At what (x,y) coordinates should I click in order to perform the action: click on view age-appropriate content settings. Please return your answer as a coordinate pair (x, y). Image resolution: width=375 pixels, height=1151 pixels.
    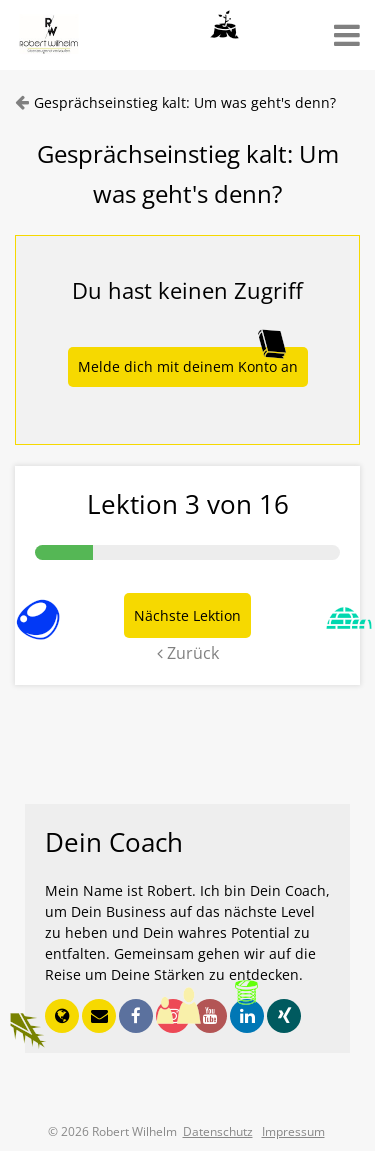
    Looking at the image, I should click on (178, 1005).